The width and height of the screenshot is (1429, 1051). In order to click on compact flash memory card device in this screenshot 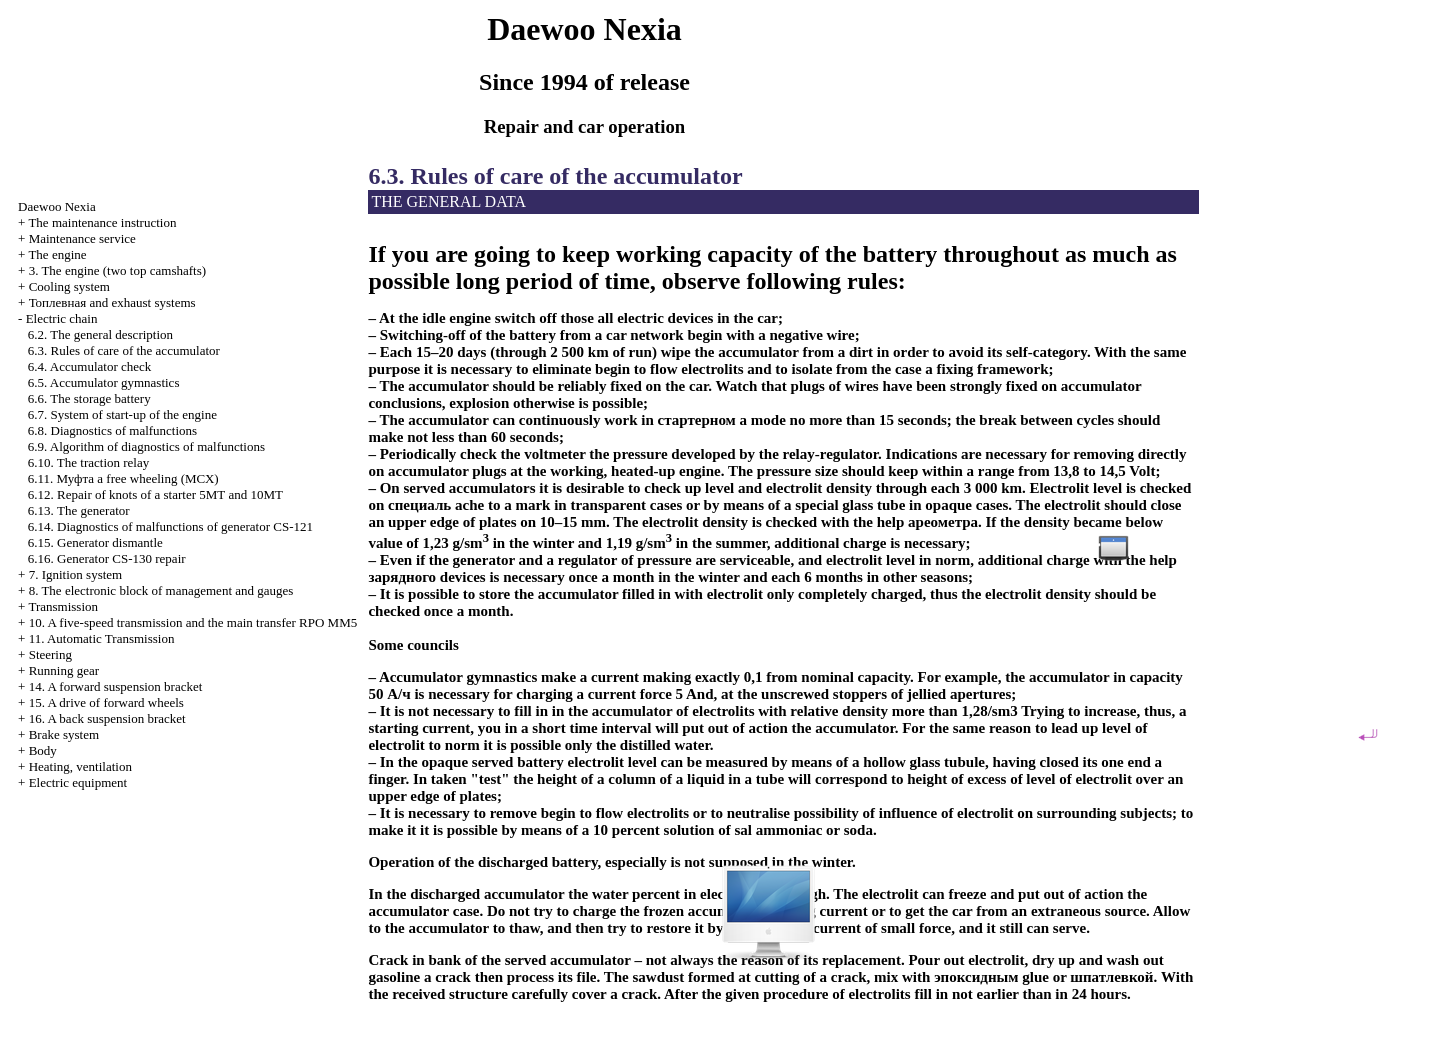, I will do `click(1113, 548)`.